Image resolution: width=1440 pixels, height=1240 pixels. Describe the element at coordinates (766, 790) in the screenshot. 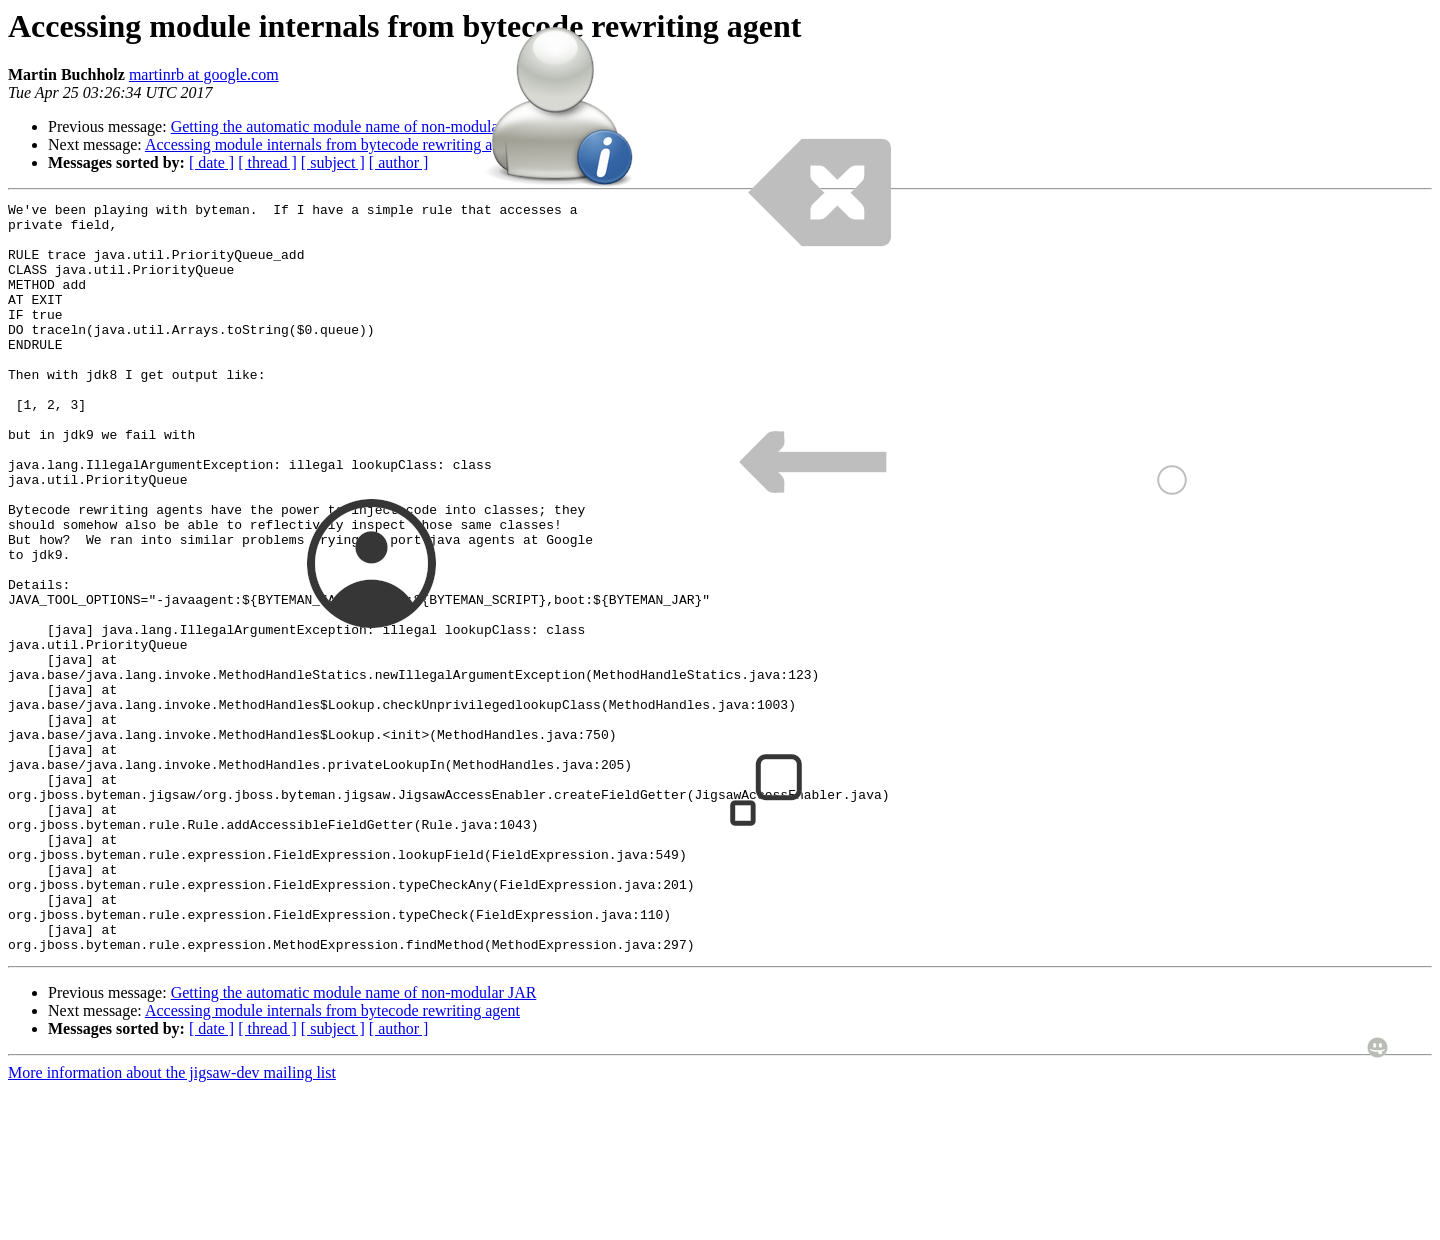

I see `access connected or mounted external drives` at that location.